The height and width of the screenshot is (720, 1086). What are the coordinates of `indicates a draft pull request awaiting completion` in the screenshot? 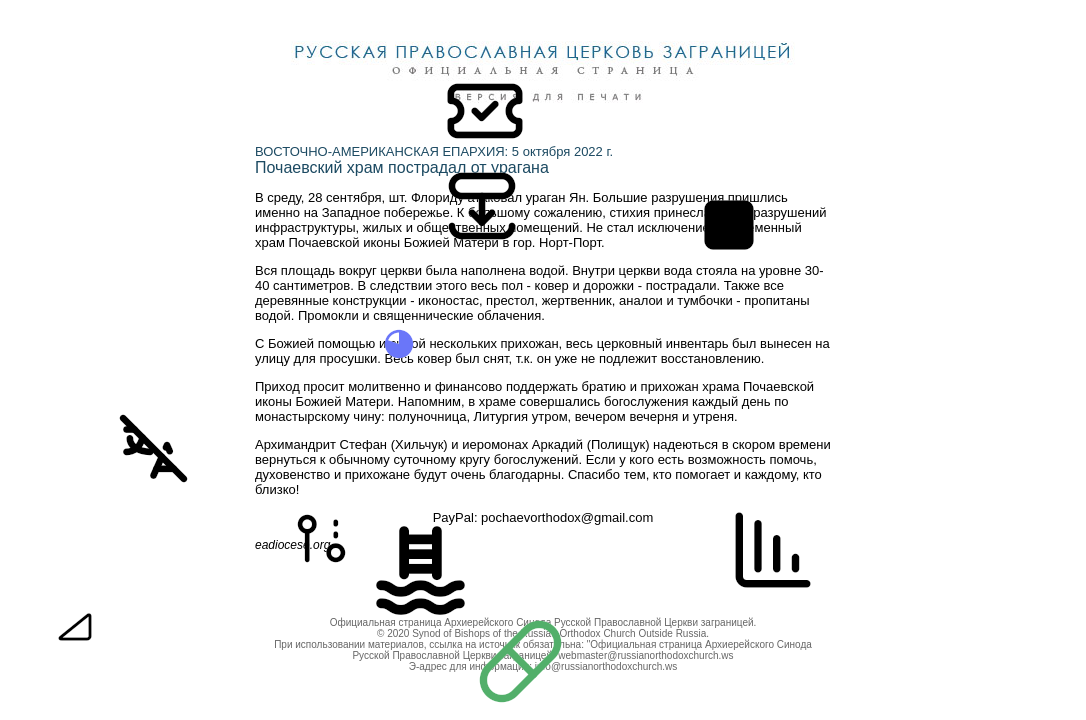 It's located at (321, 538).